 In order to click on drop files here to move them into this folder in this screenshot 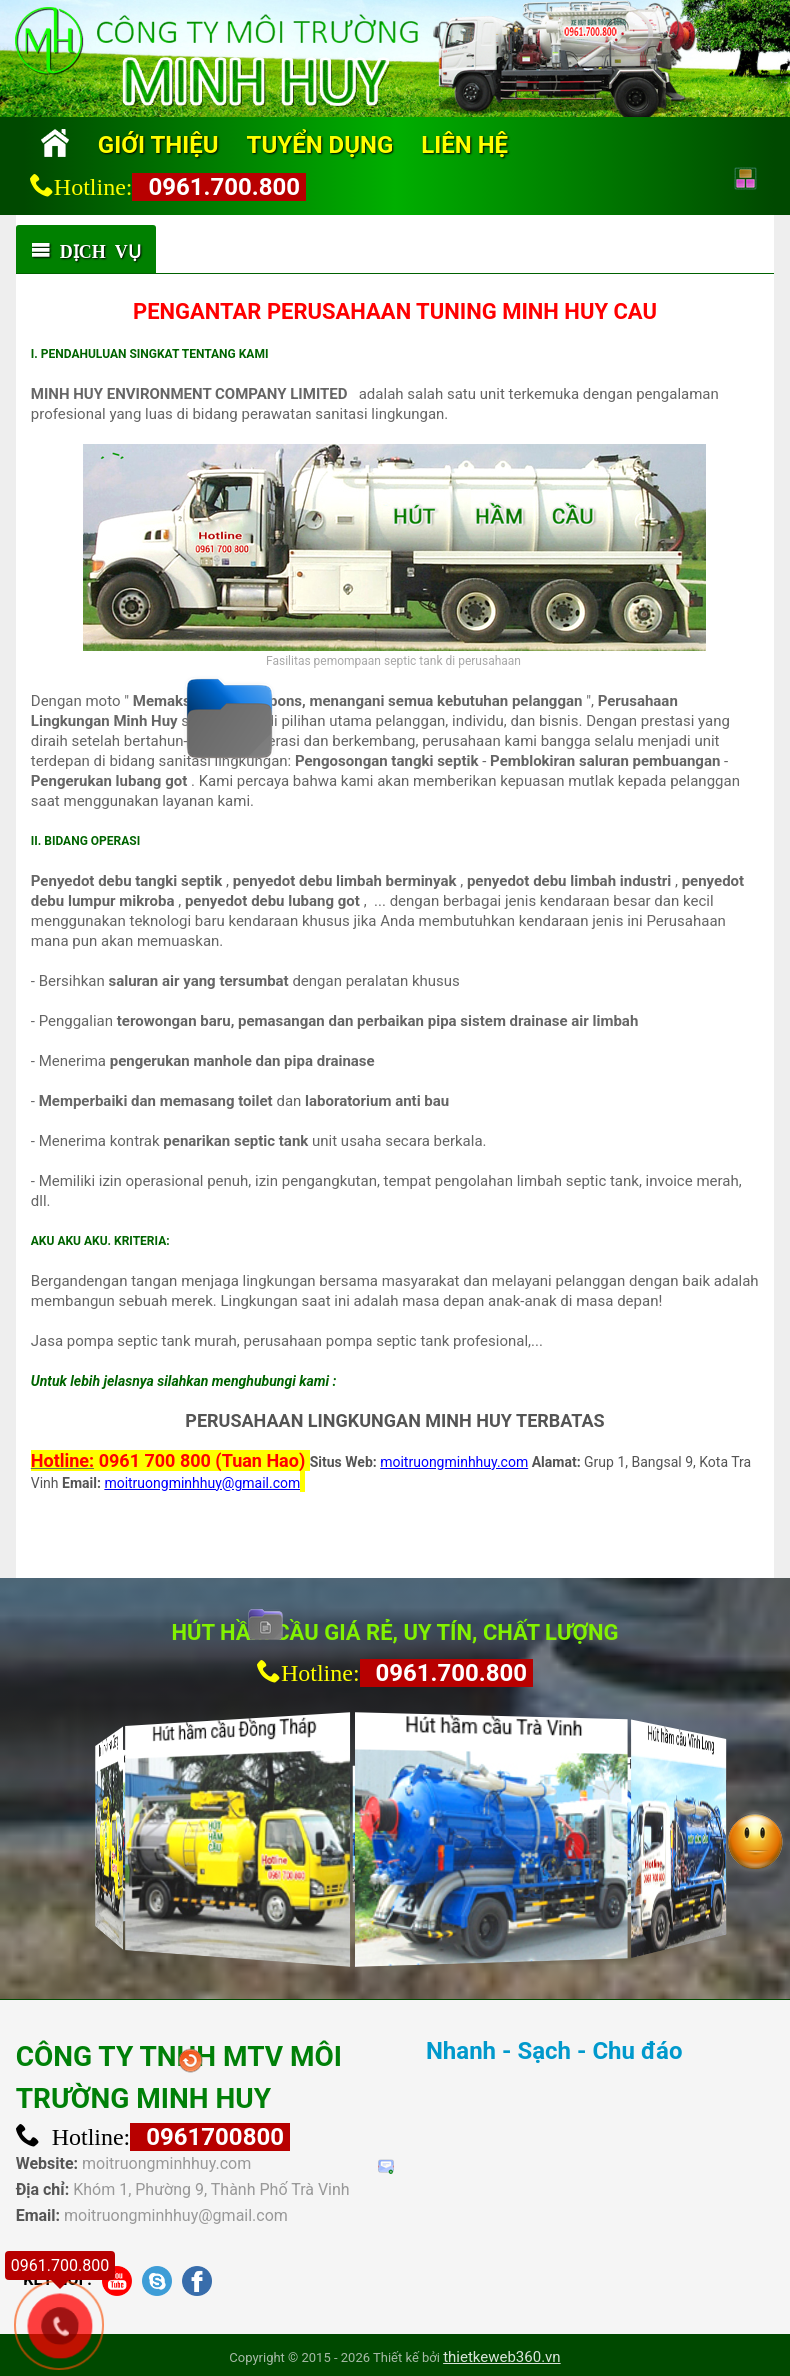, I will do `click(229, 718)`.